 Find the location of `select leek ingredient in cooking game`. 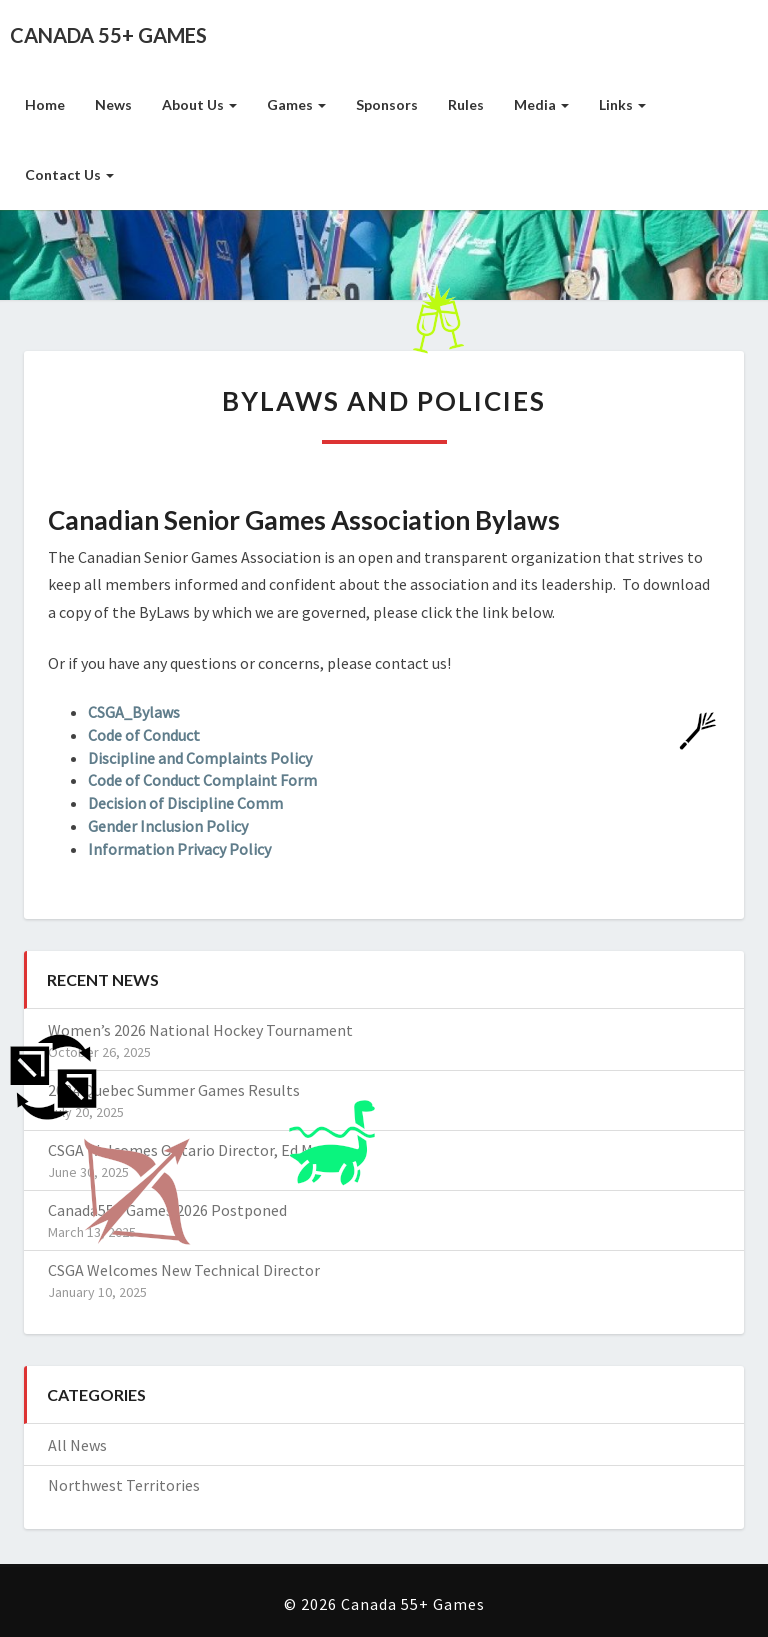

select leek ingredient in cooking game is located at coordinates (698, 731).